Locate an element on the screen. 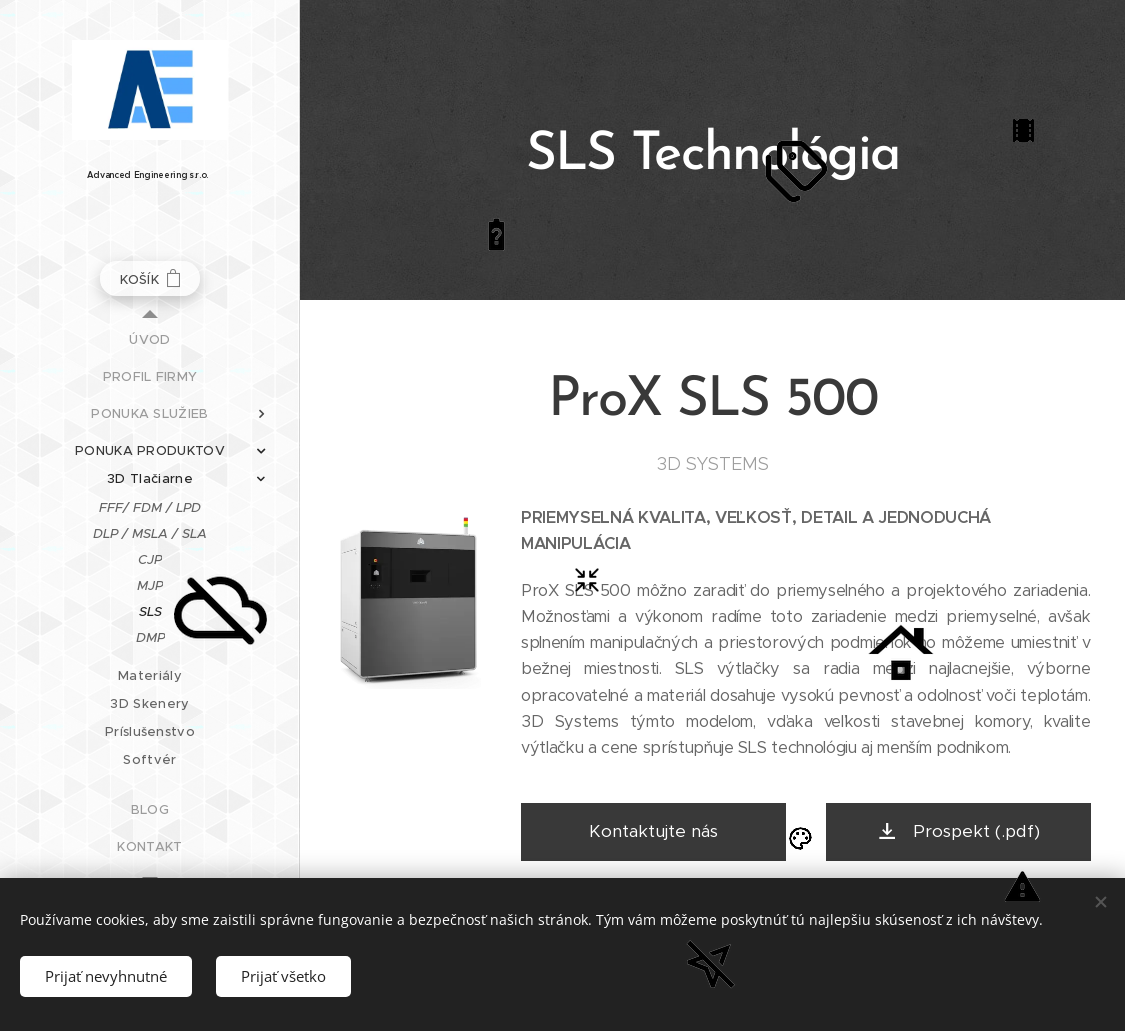  indicates no cloud connection or offline status is located at coordinates (220, 607).